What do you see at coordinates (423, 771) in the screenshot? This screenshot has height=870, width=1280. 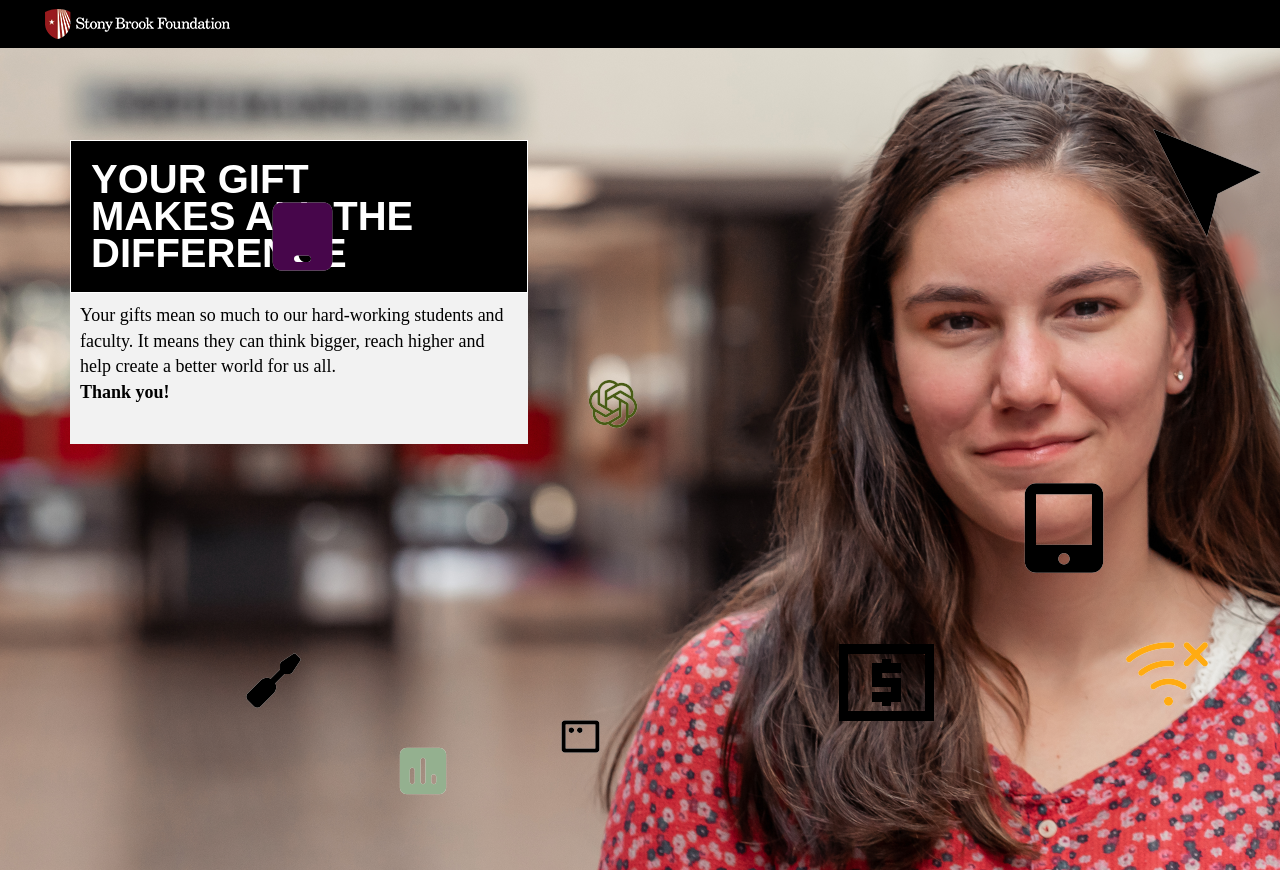 I see `view poll results or voting data` at bounding box center [423, 771].